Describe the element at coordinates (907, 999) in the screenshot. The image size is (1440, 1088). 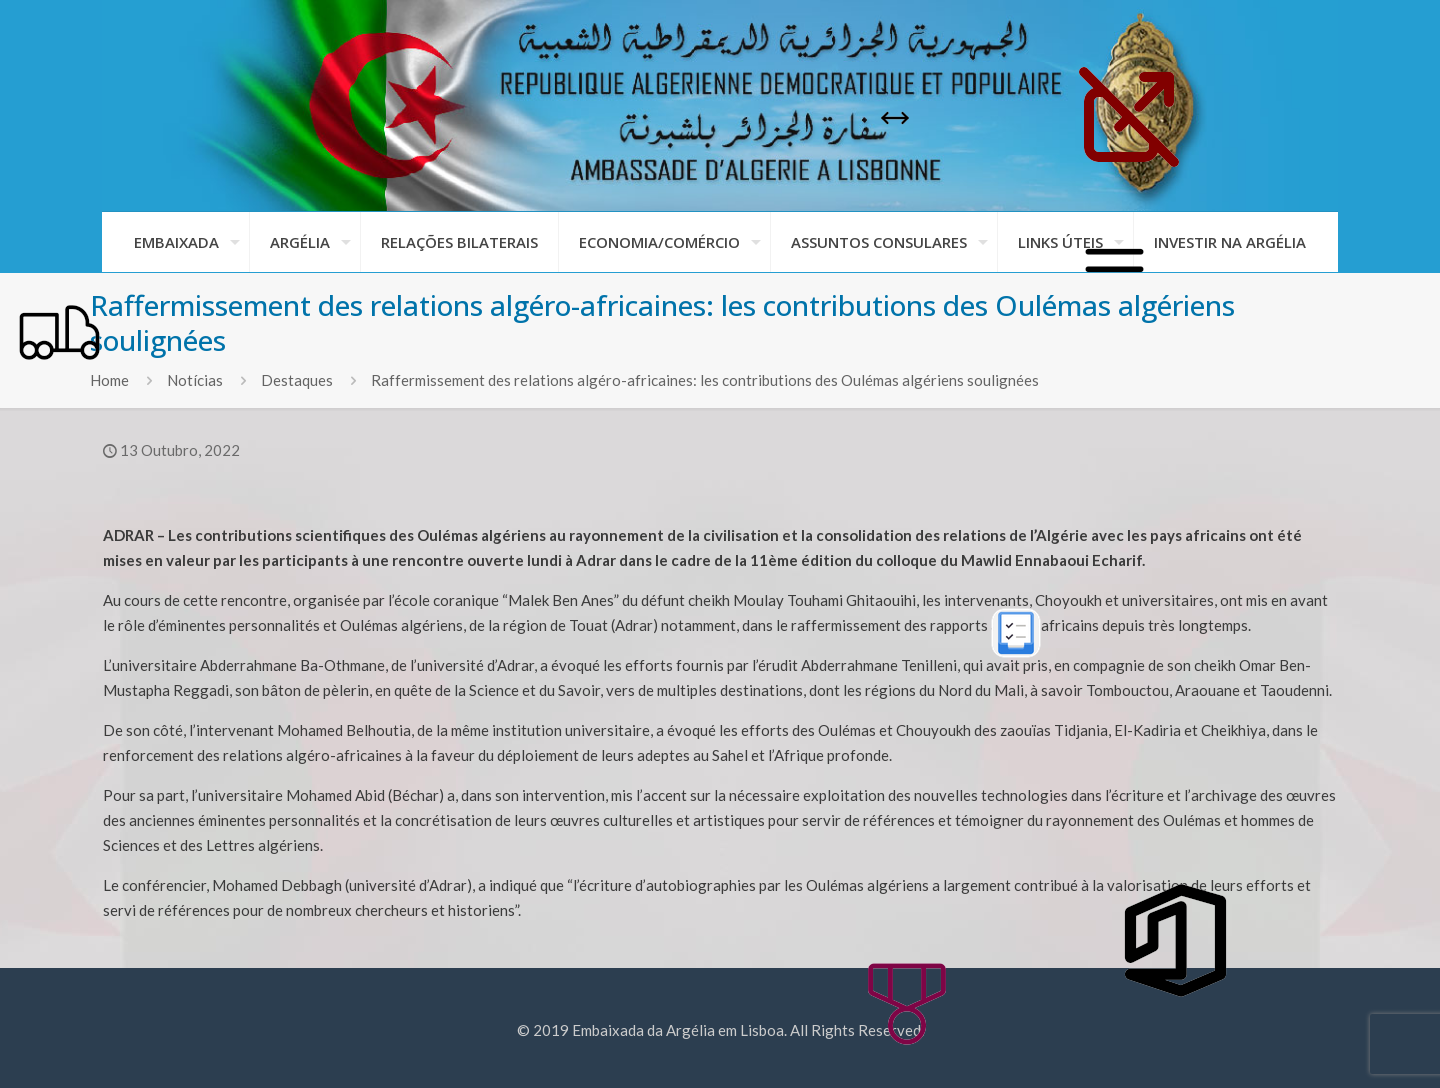
I see `view achievements or awards` at that location.